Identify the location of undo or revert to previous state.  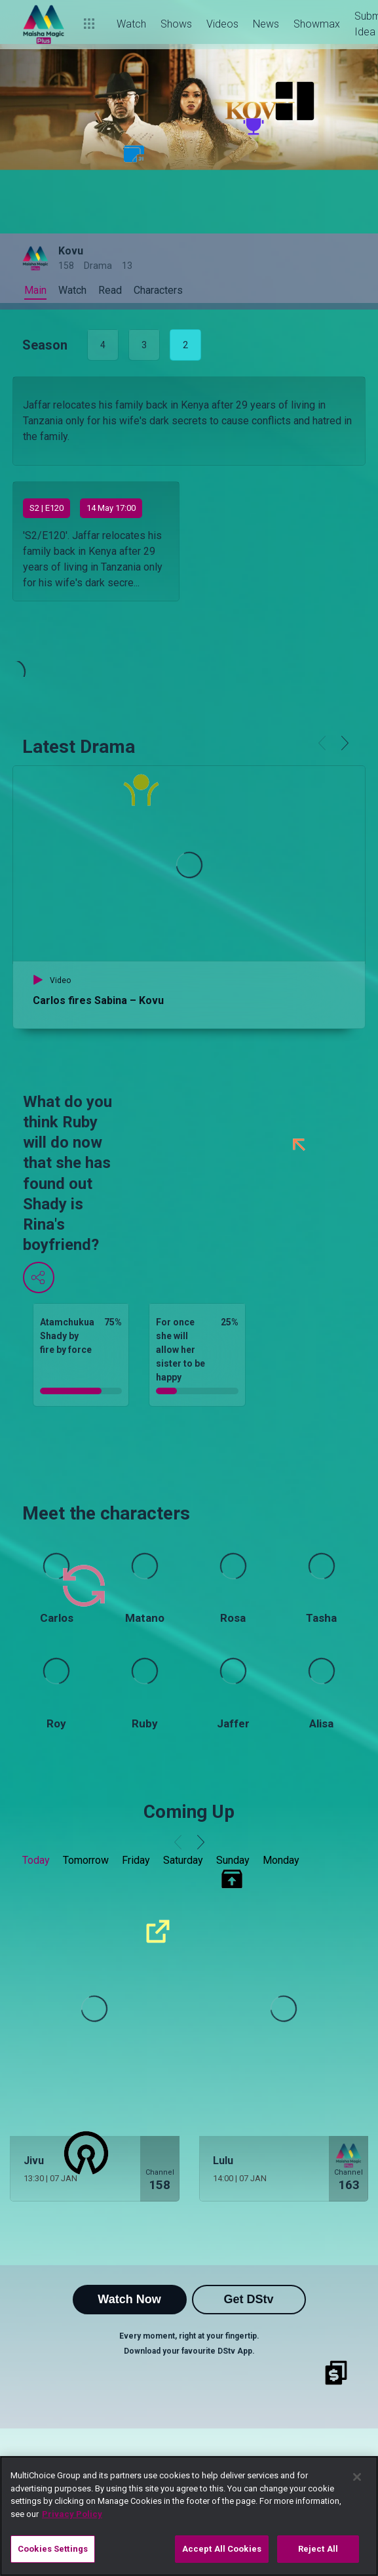
(84, 1586).